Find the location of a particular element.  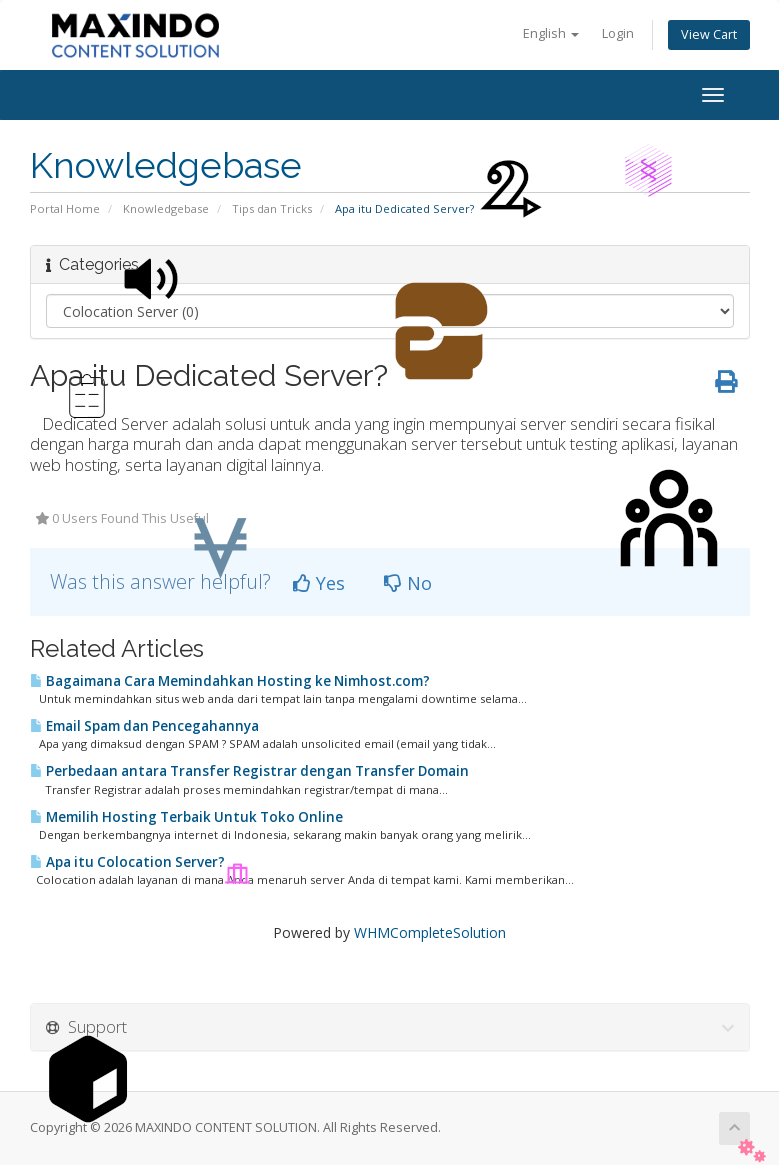

view detected viruses or threats is located at coordinates (752, 1150).